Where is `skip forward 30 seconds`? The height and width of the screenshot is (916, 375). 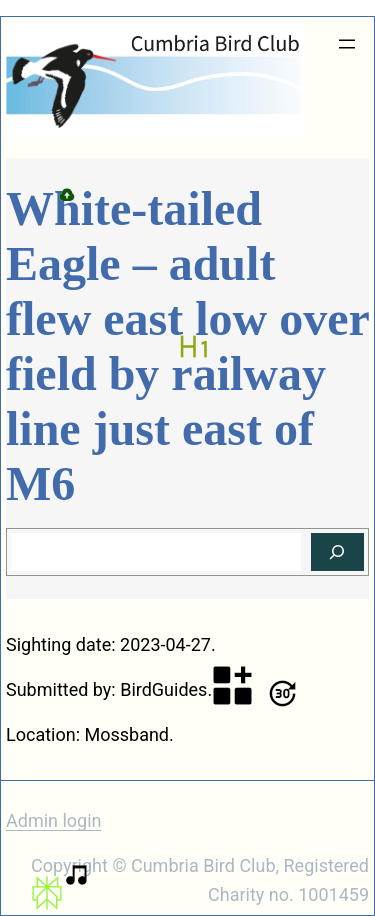
skip forward 30 seconds is located at coordinates (282, 693).